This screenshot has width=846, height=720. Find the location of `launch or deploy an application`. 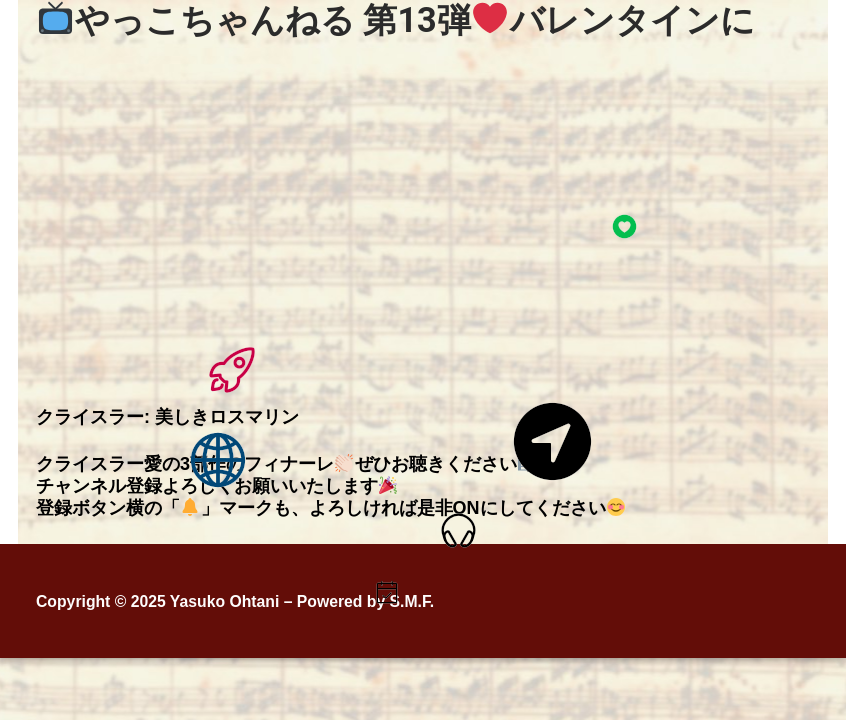

launch or deploy an application is located at coordinates (232, 370).